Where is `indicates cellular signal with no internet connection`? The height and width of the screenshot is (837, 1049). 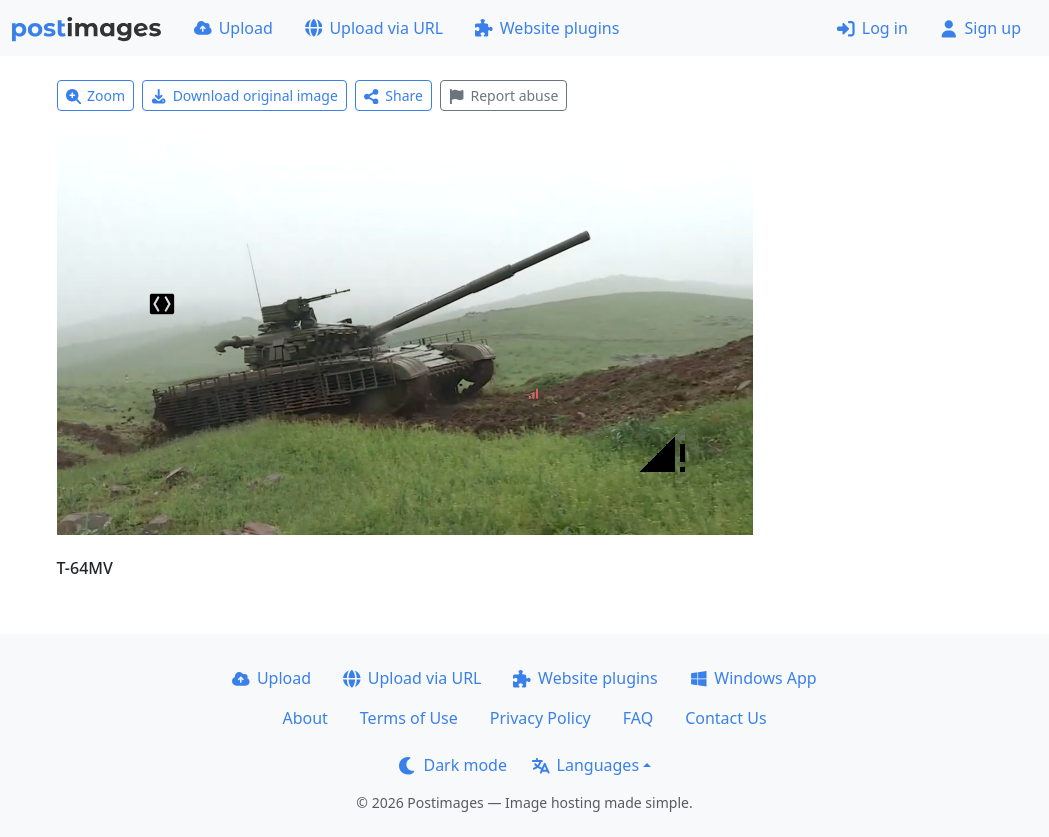
indicates cellular signal with no internet connection is located at coordinates (662, 449).